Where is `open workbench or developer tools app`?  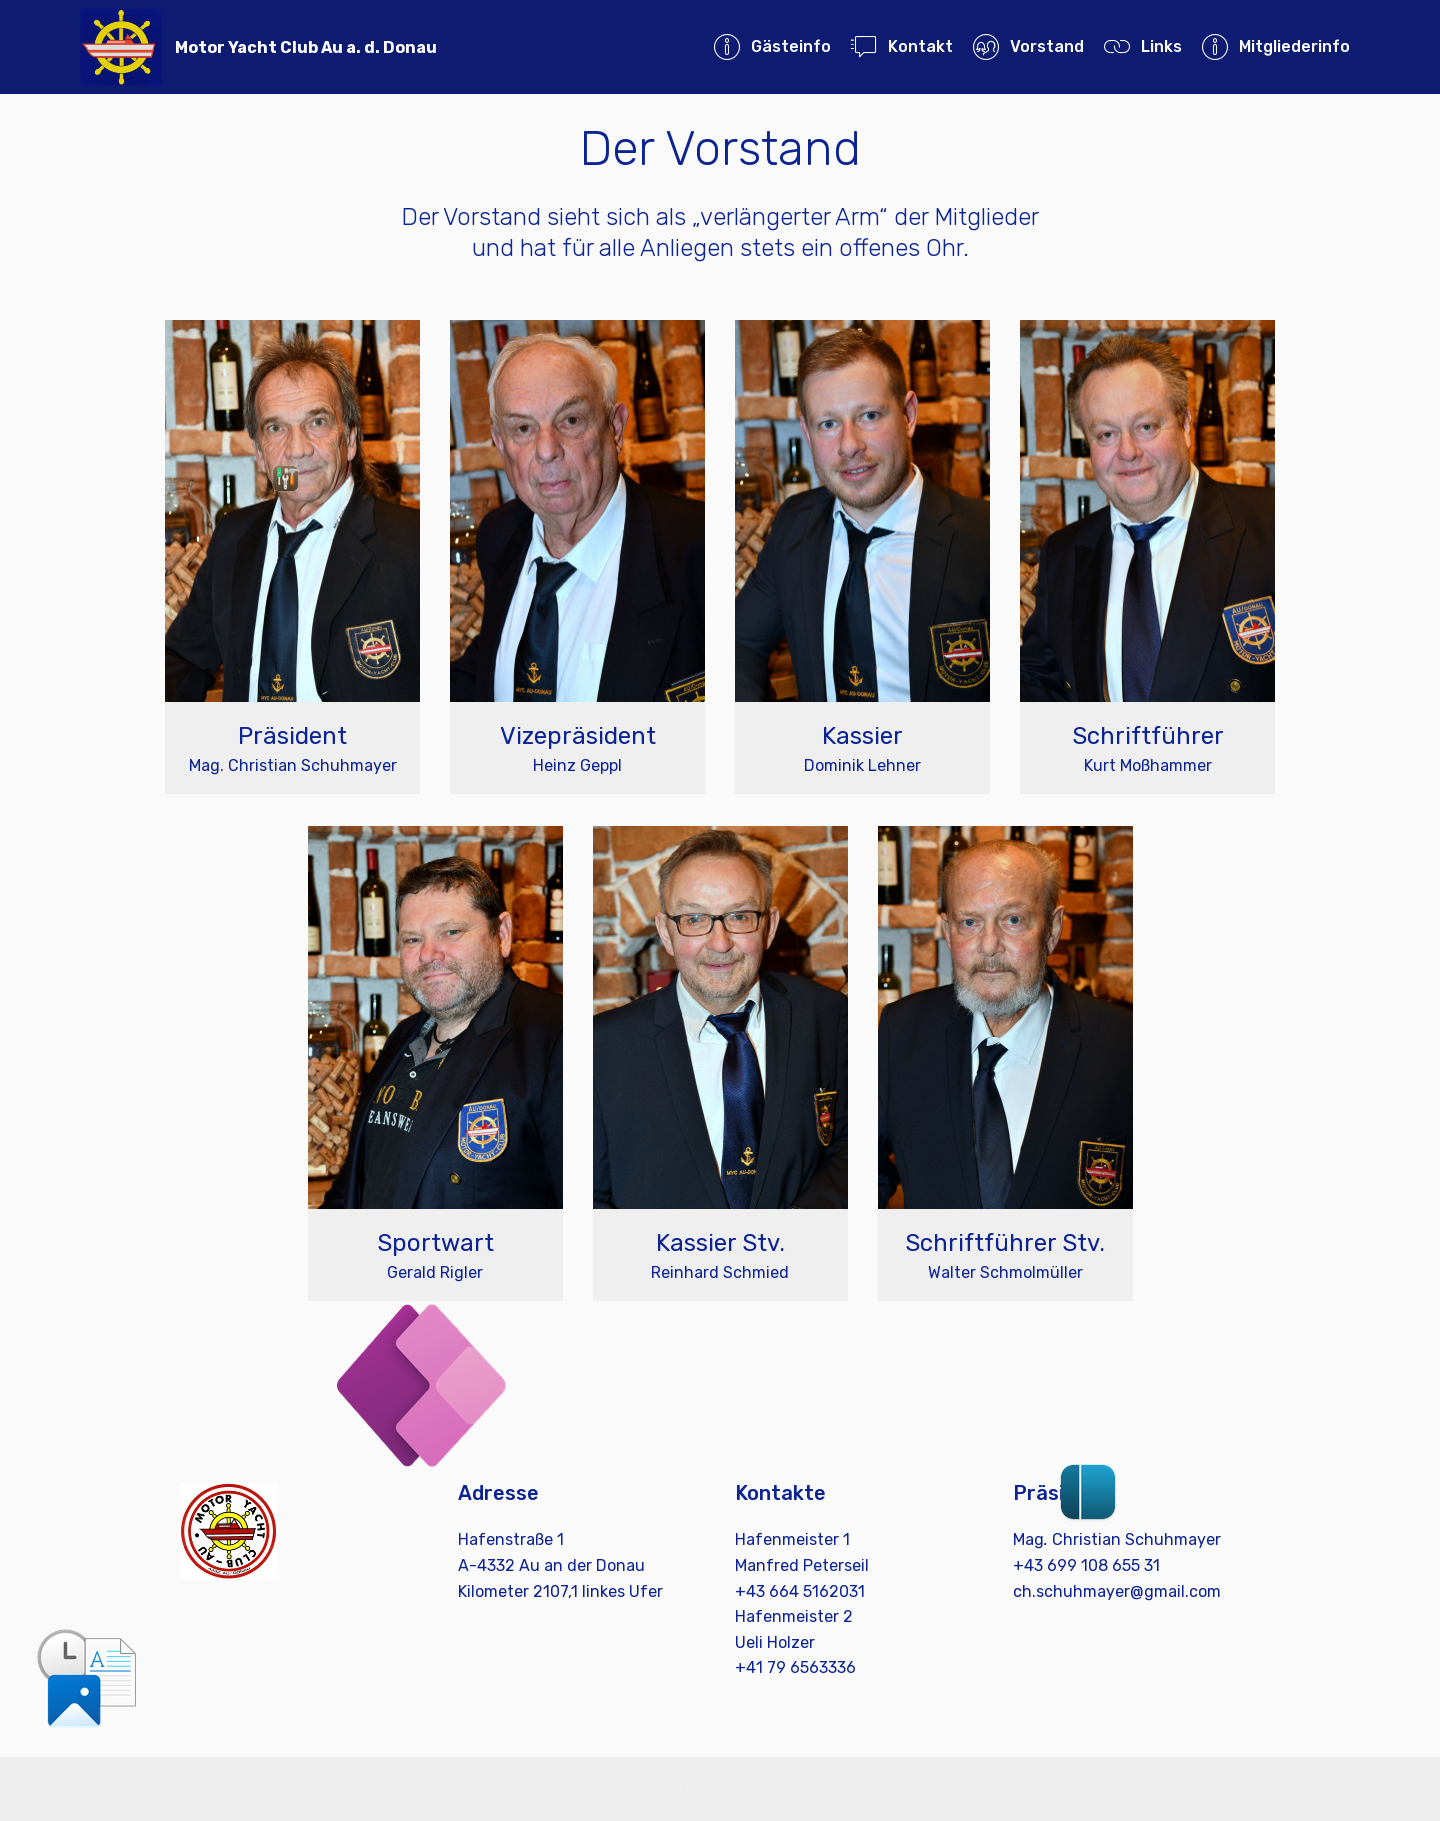 open workbench or developer tools app is located at coordinates (285, 478).